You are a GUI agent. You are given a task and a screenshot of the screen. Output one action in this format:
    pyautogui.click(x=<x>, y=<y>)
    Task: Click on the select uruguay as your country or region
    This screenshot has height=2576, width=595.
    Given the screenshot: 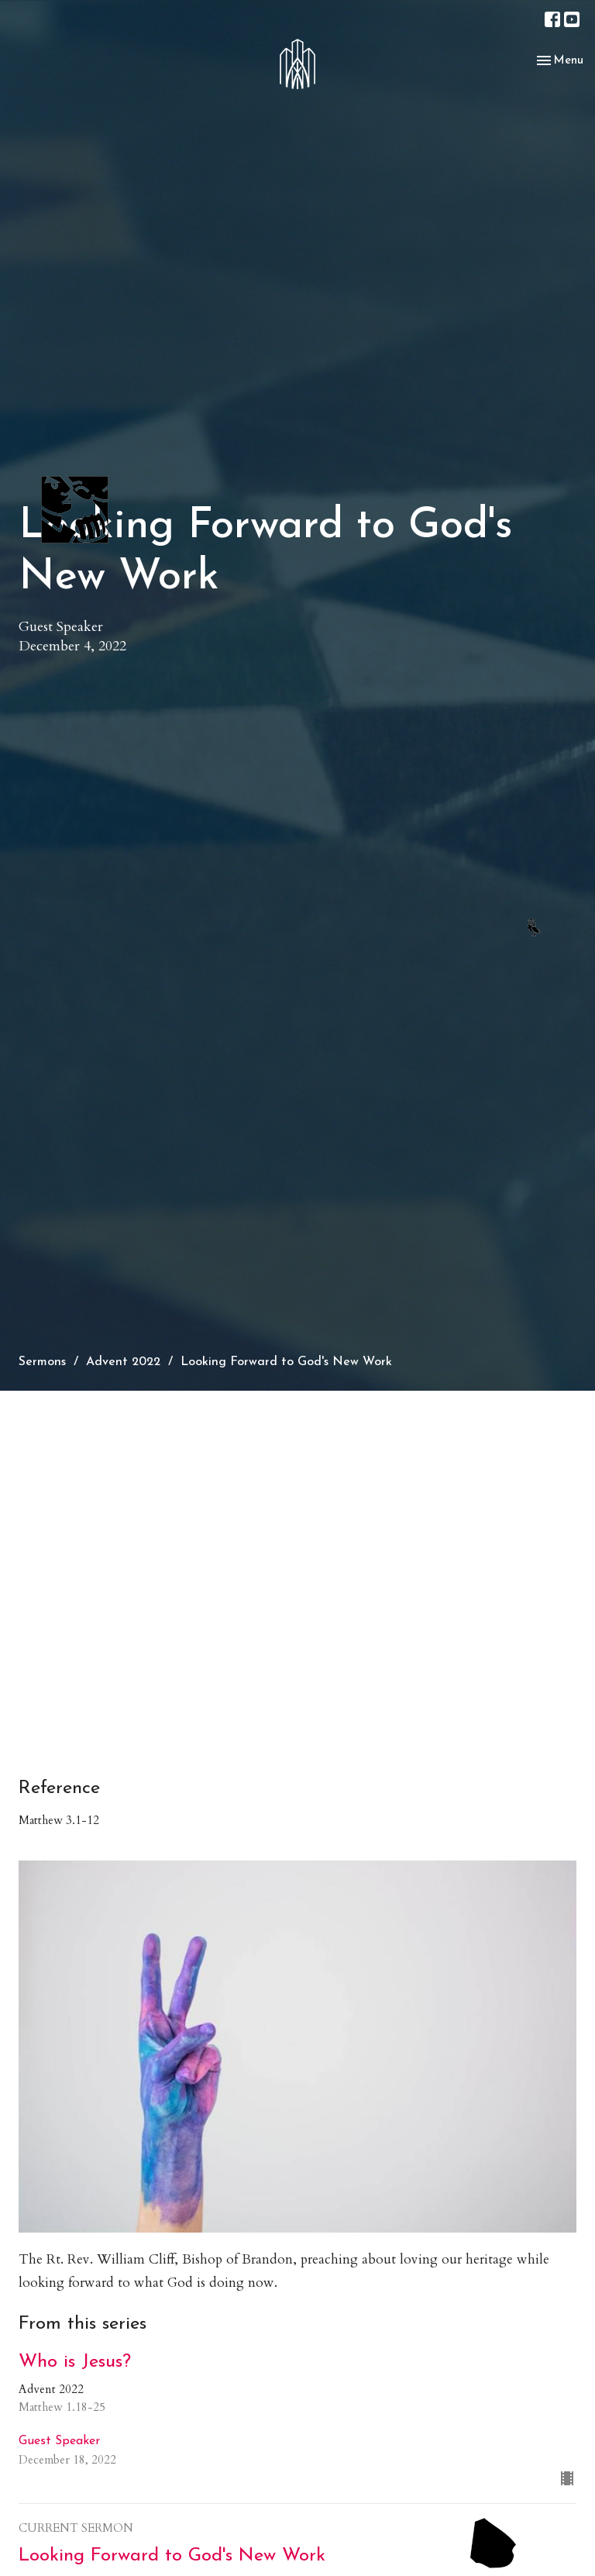 What is the action you would take?
    pyautogui.click(x=493, y=2543)
    